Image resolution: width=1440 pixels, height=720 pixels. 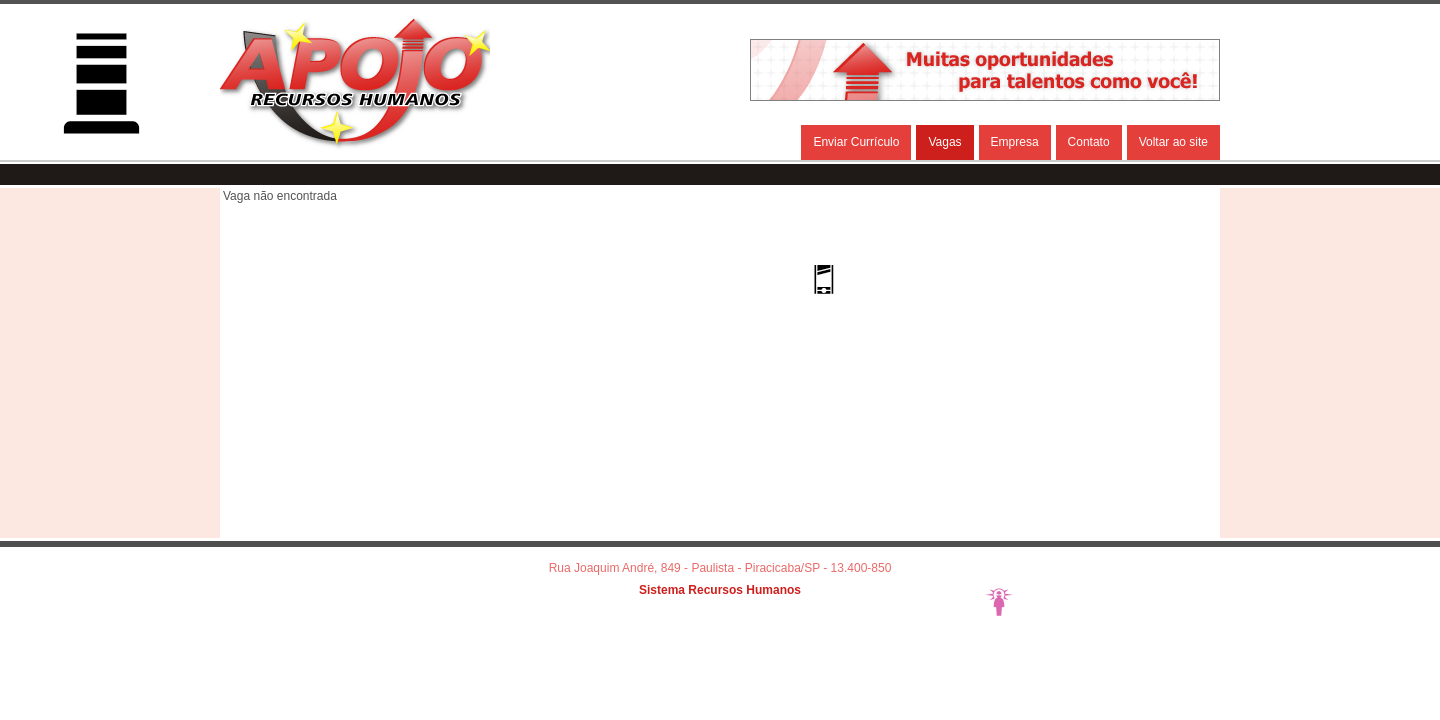 What do you see at coordinates (823, 279) in the screenshot?
I see `execute or delete an item permanently` at bounding box center [823, 279].